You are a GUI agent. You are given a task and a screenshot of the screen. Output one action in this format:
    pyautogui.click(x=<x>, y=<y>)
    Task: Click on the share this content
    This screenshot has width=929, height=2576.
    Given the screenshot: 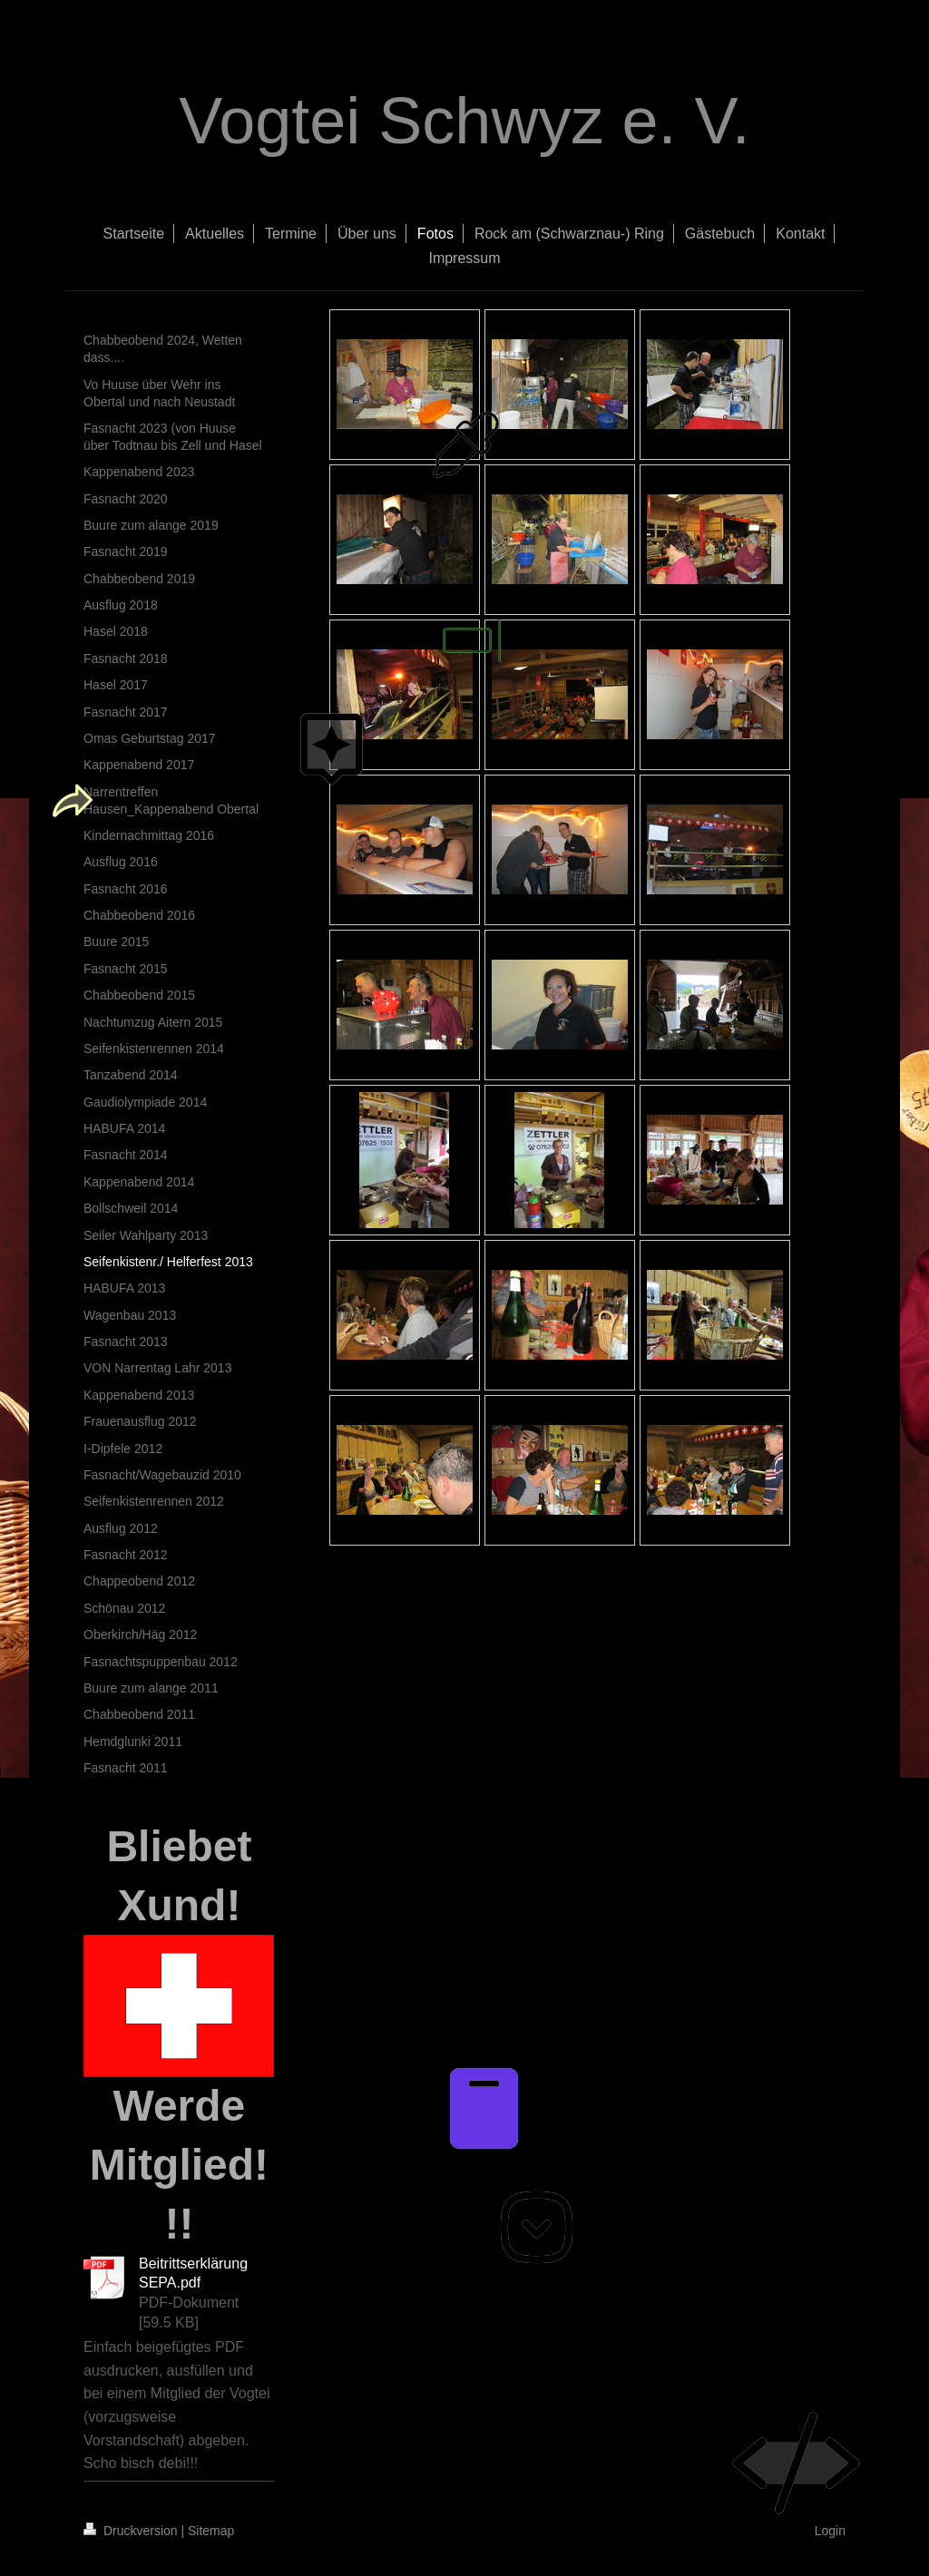 What is the action you would take?
    pyautogui.click(x=73, y=803)
    